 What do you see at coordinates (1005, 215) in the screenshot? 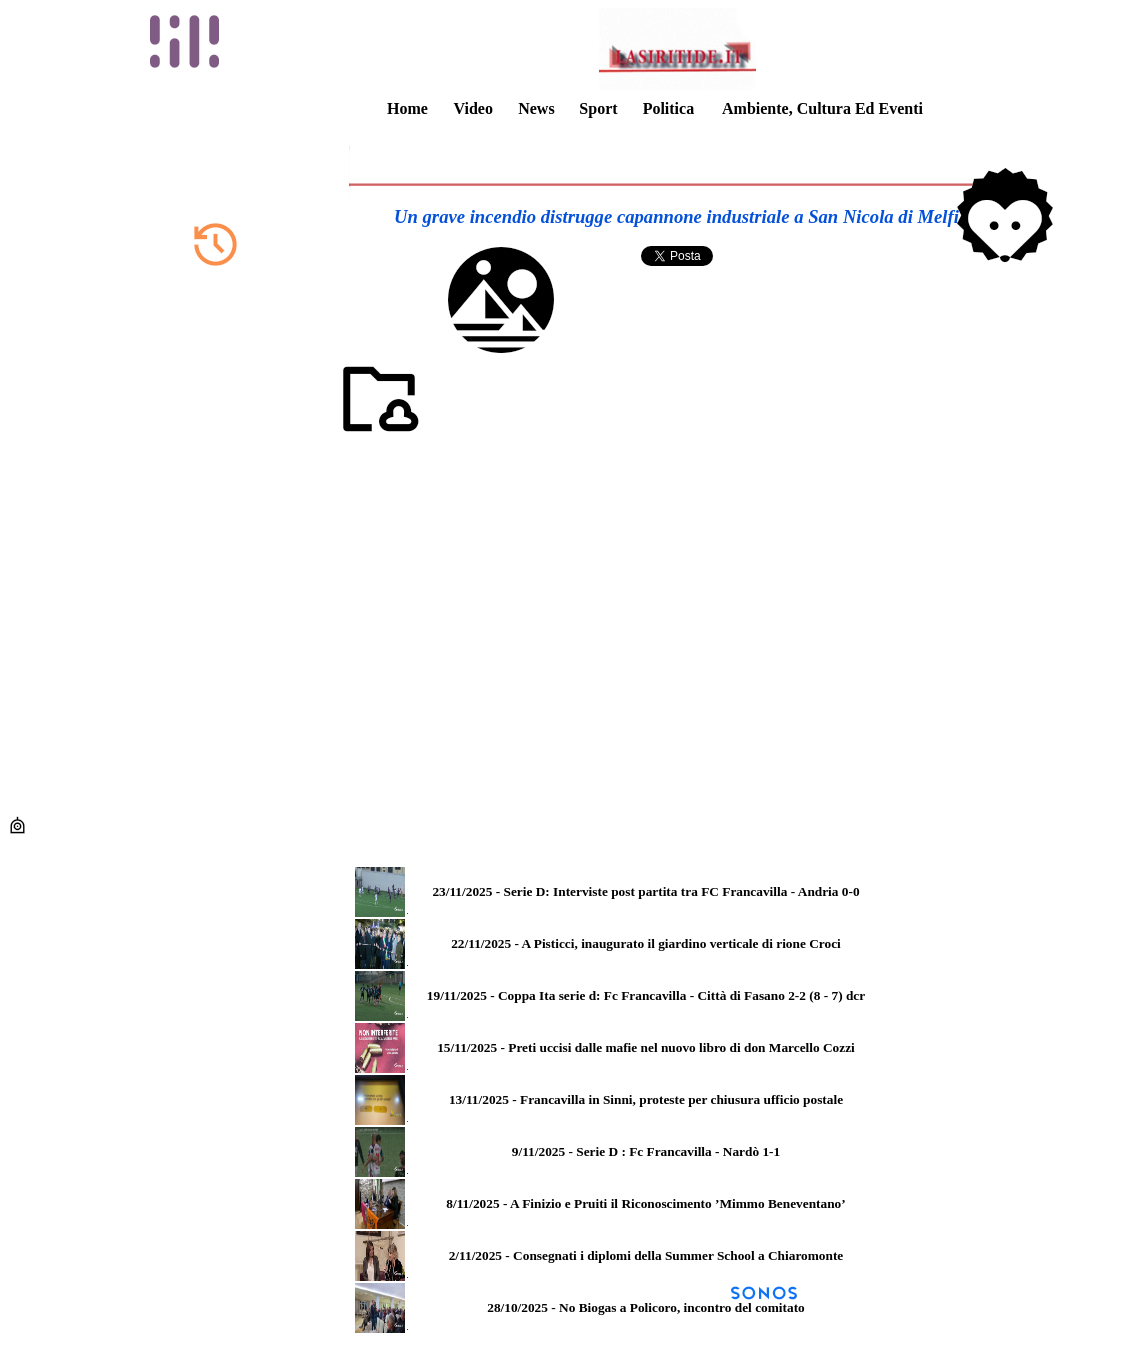
I see `open HedgeDoc collaborative markdown editor` at bounding box center [1005, 215].